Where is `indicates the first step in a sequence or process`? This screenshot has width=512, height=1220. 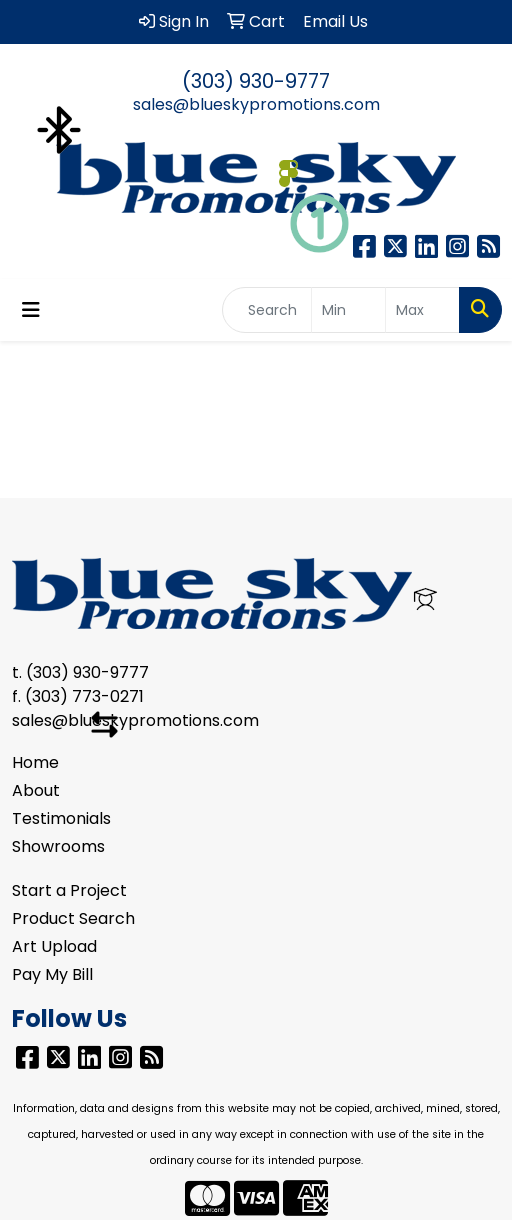
indicates the first step in a sequence or process is located at coordinates (319, 223).